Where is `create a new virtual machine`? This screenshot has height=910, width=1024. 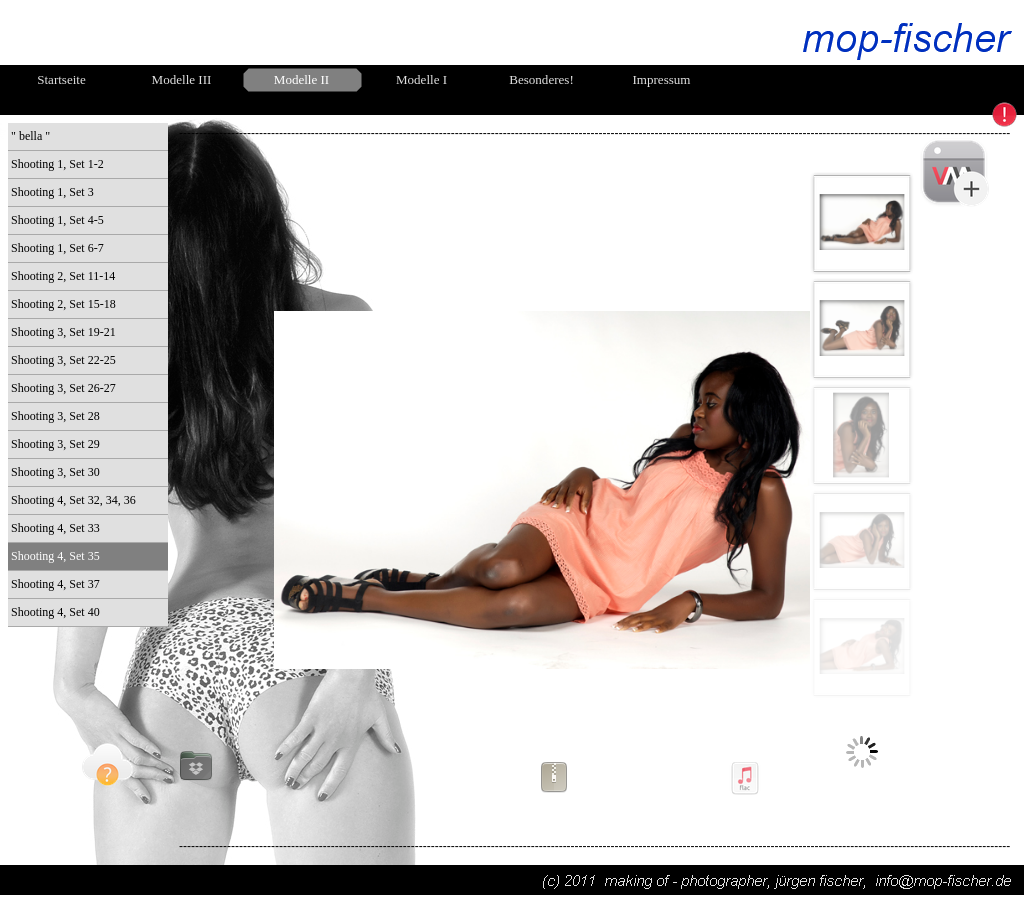
create a new virtual machine is located at coordinates (954, 172).